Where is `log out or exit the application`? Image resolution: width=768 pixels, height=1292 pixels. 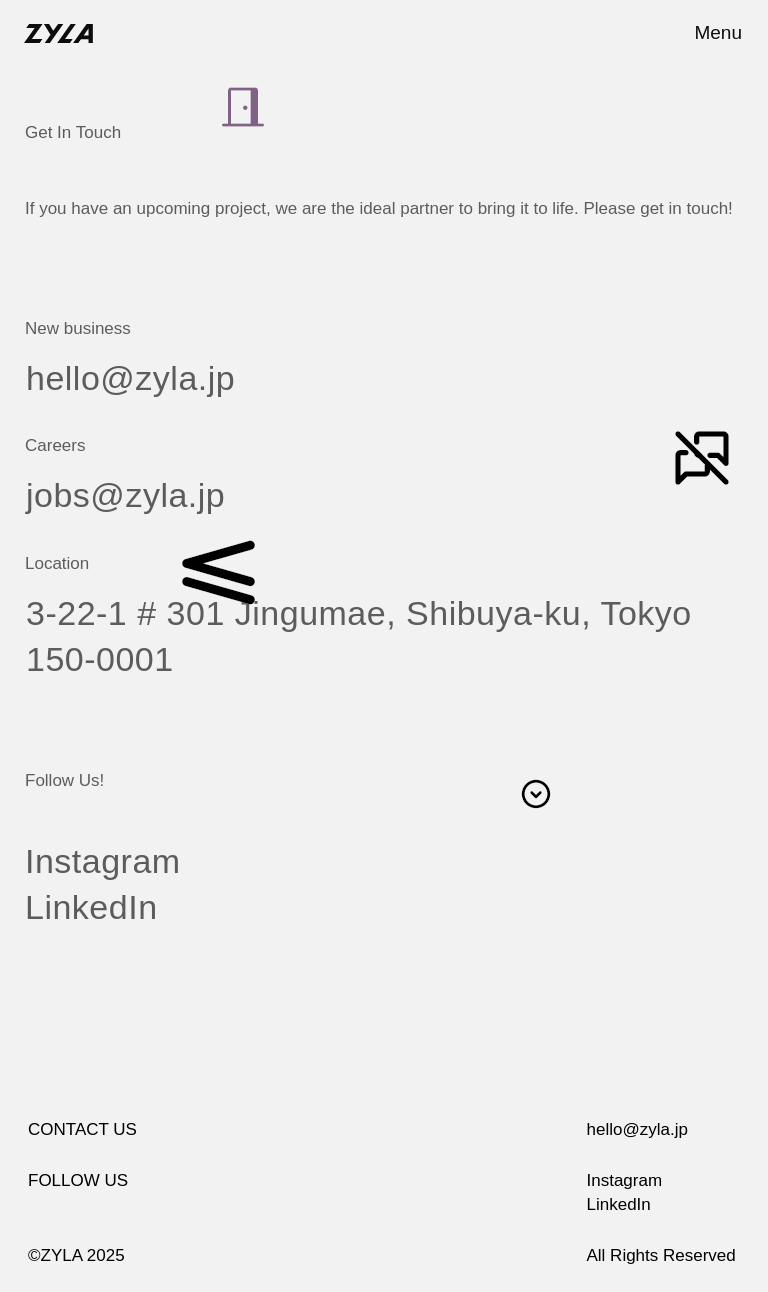 log out or exit the application is located at coordinates (243, 107).